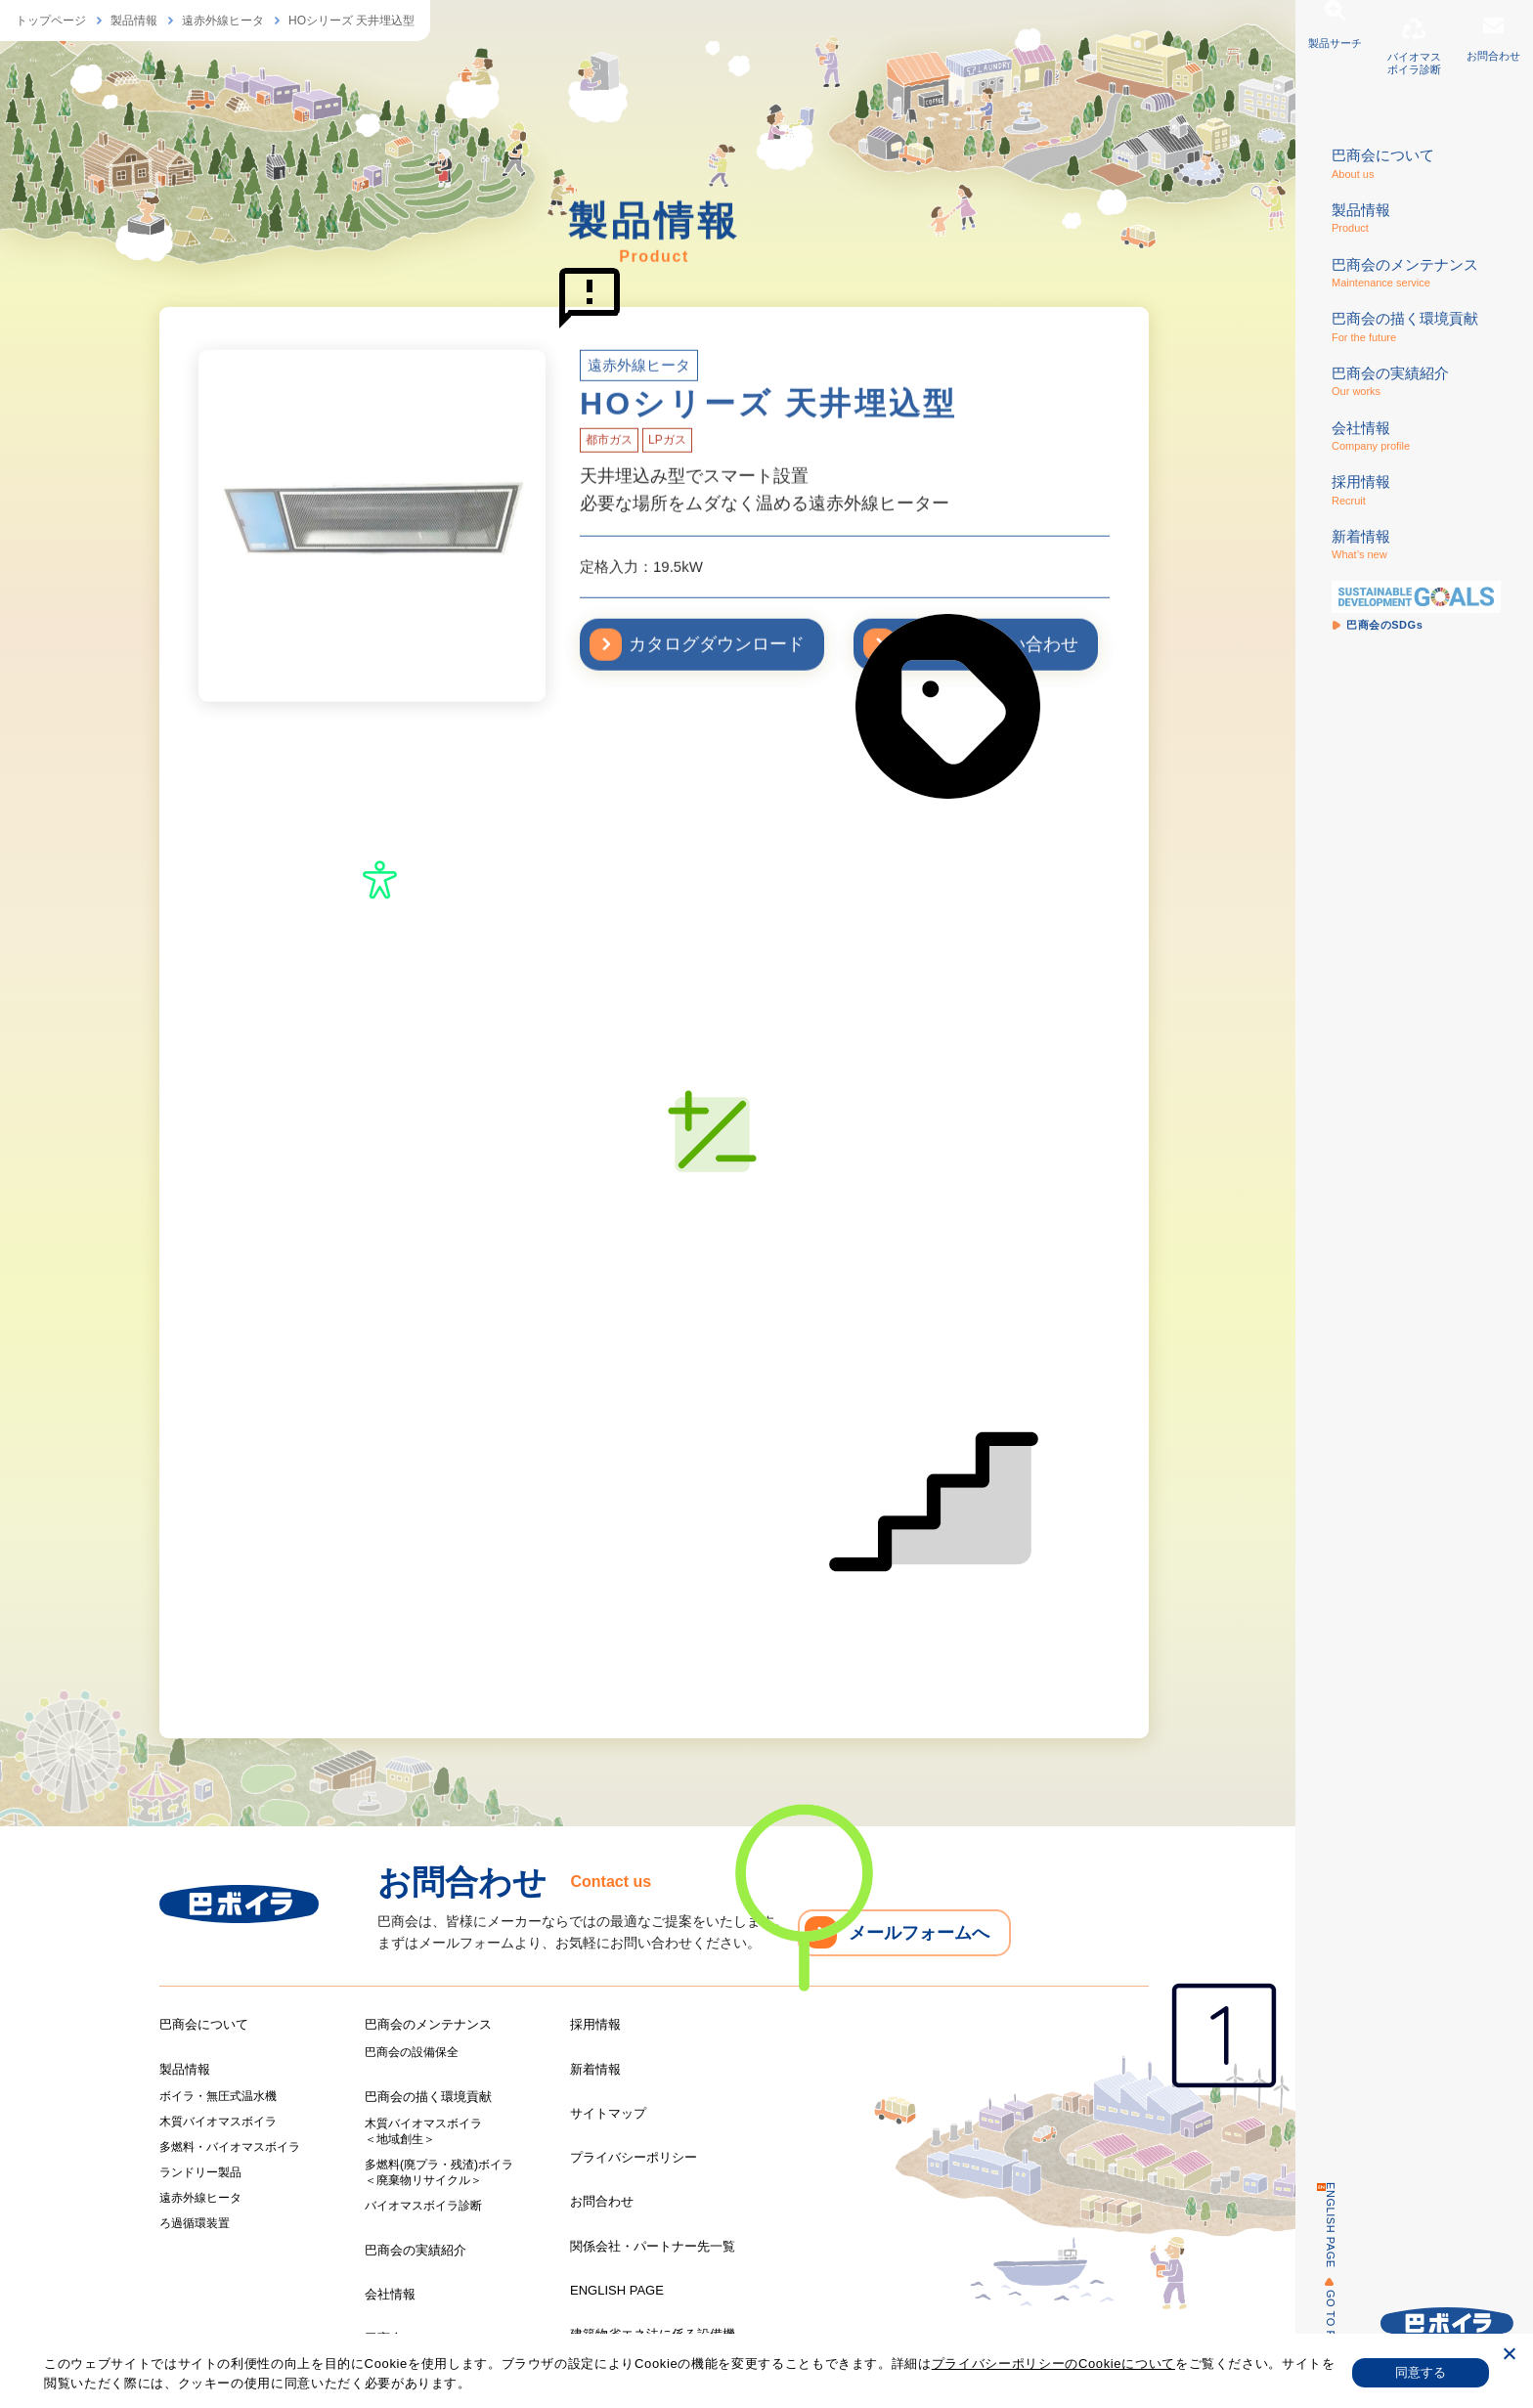 The image size is (1533, 2408). What do you see at coordinates (590, 298) in the screenshot?
I see `message failed to send` at bounding box center [590, 298].